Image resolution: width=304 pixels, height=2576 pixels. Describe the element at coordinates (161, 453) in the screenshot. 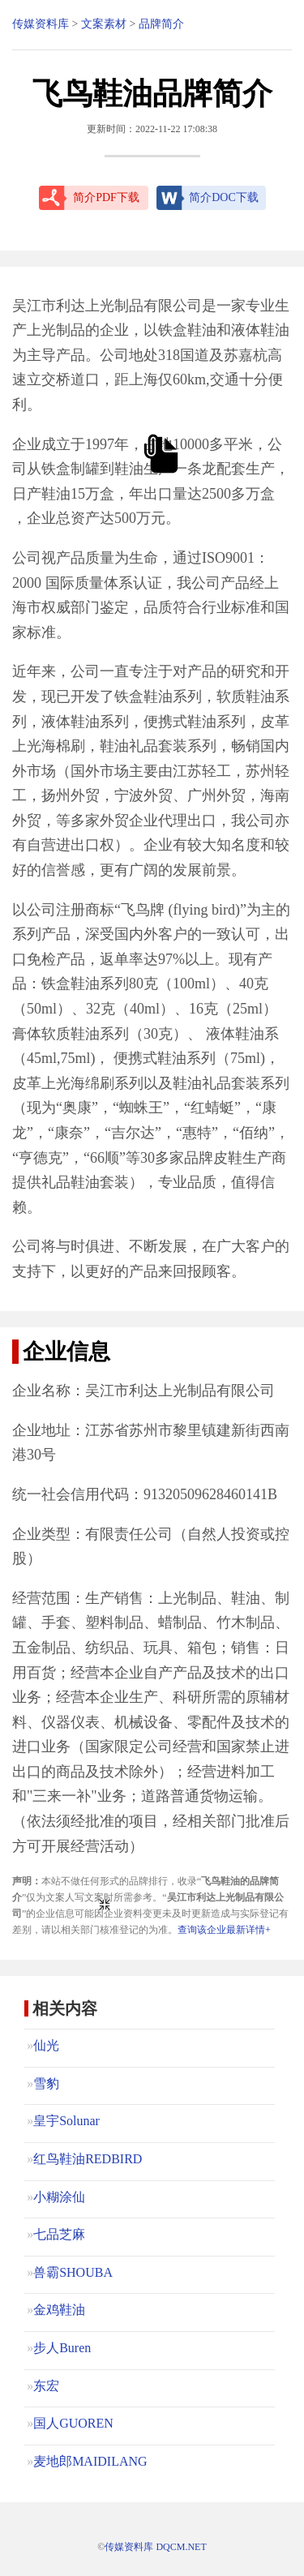

I see `attach a file or document` at that location.